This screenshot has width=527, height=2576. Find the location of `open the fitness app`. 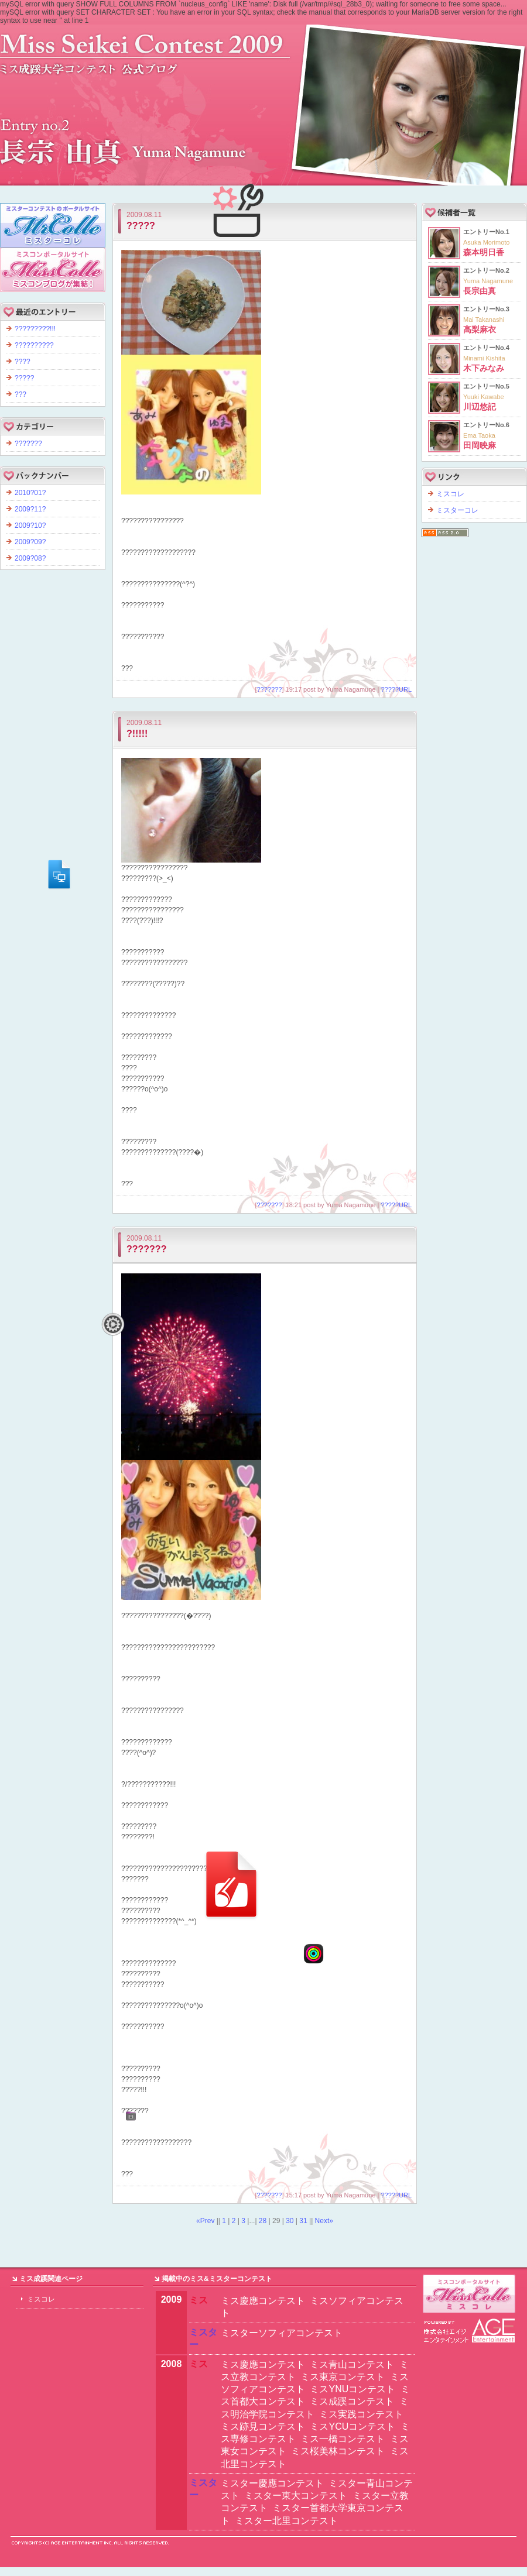

open the fitness app is located at coordinates (313, 1953).